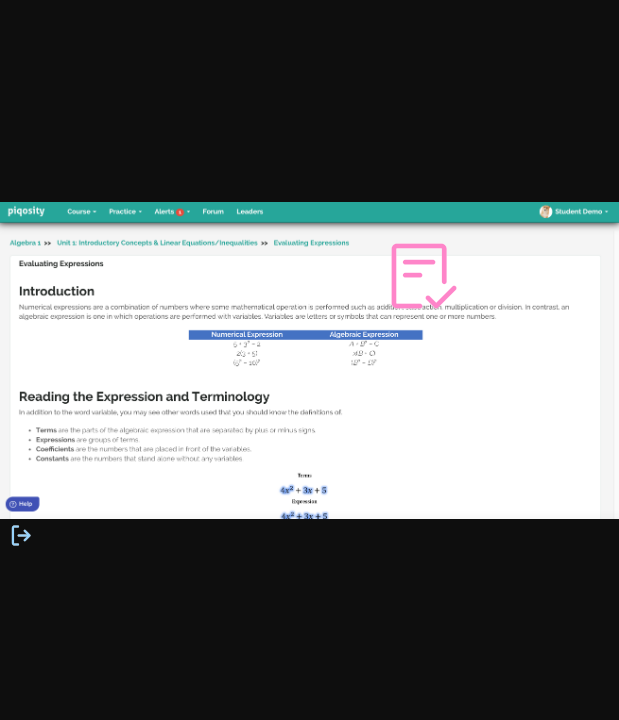  Describe the element at coordinates (20, 535) in the screenshot. I see `sign out of your account` at that location.